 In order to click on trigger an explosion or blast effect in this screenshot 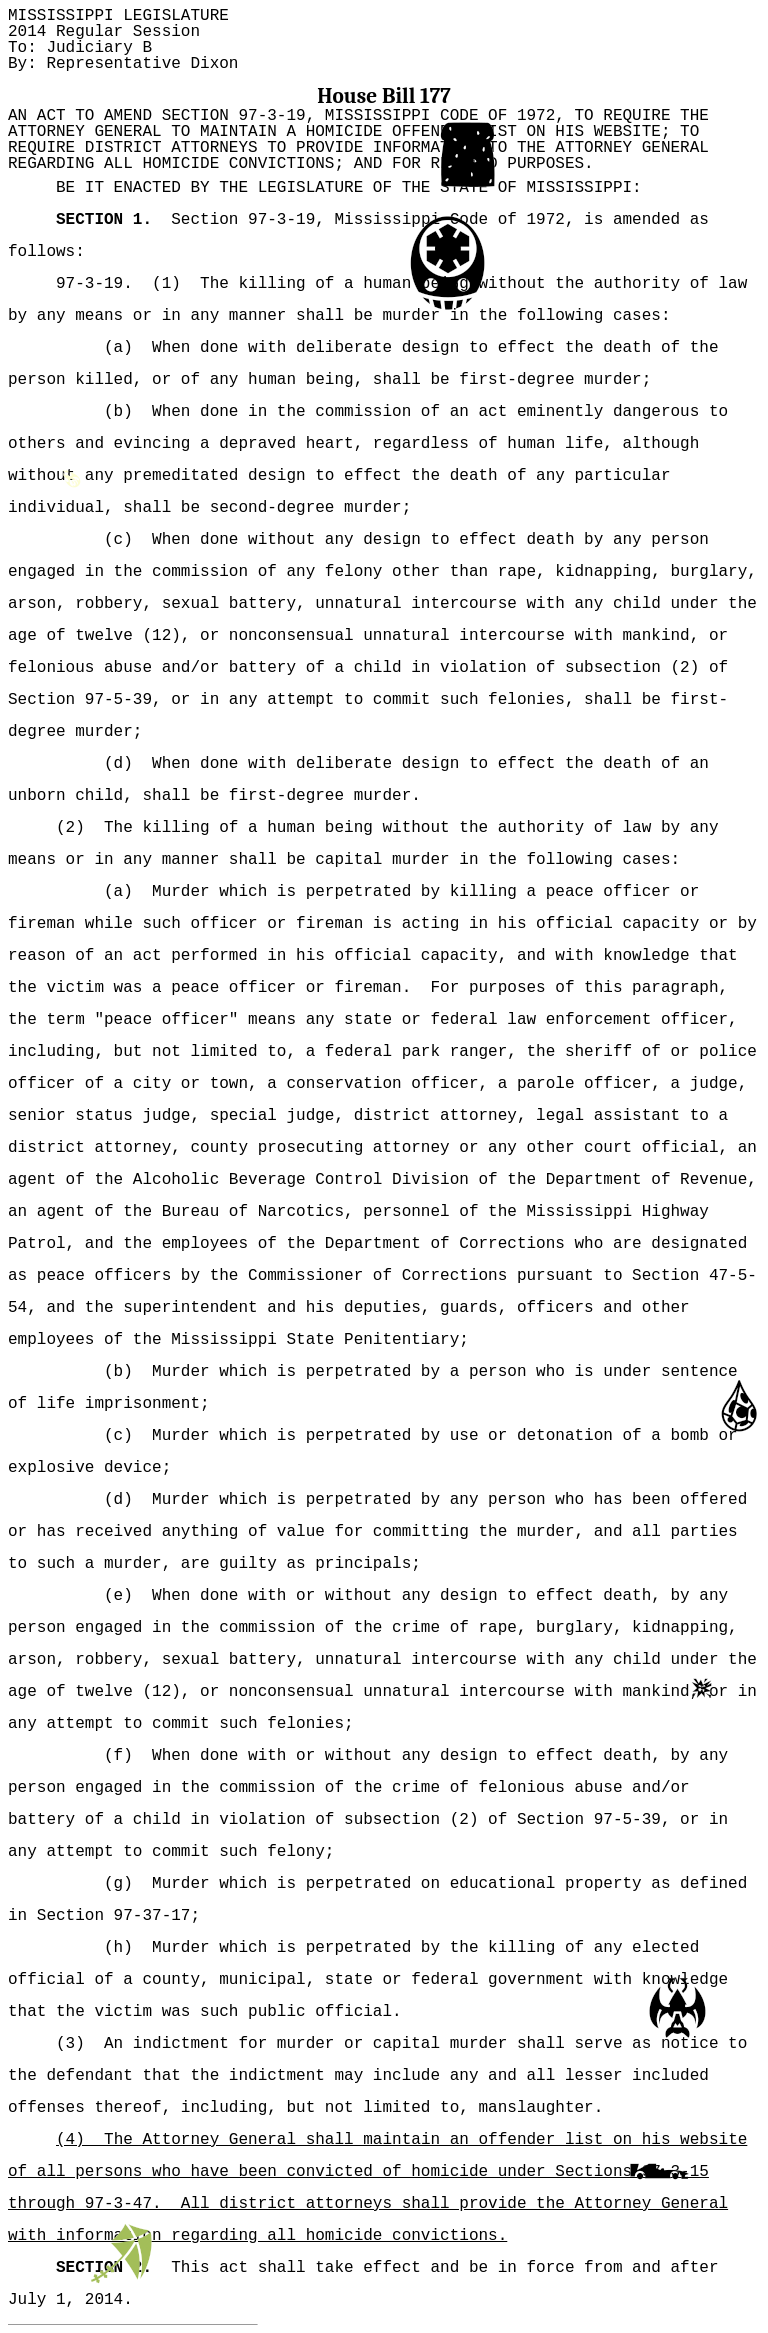, I will do `click(701, 1688)`.